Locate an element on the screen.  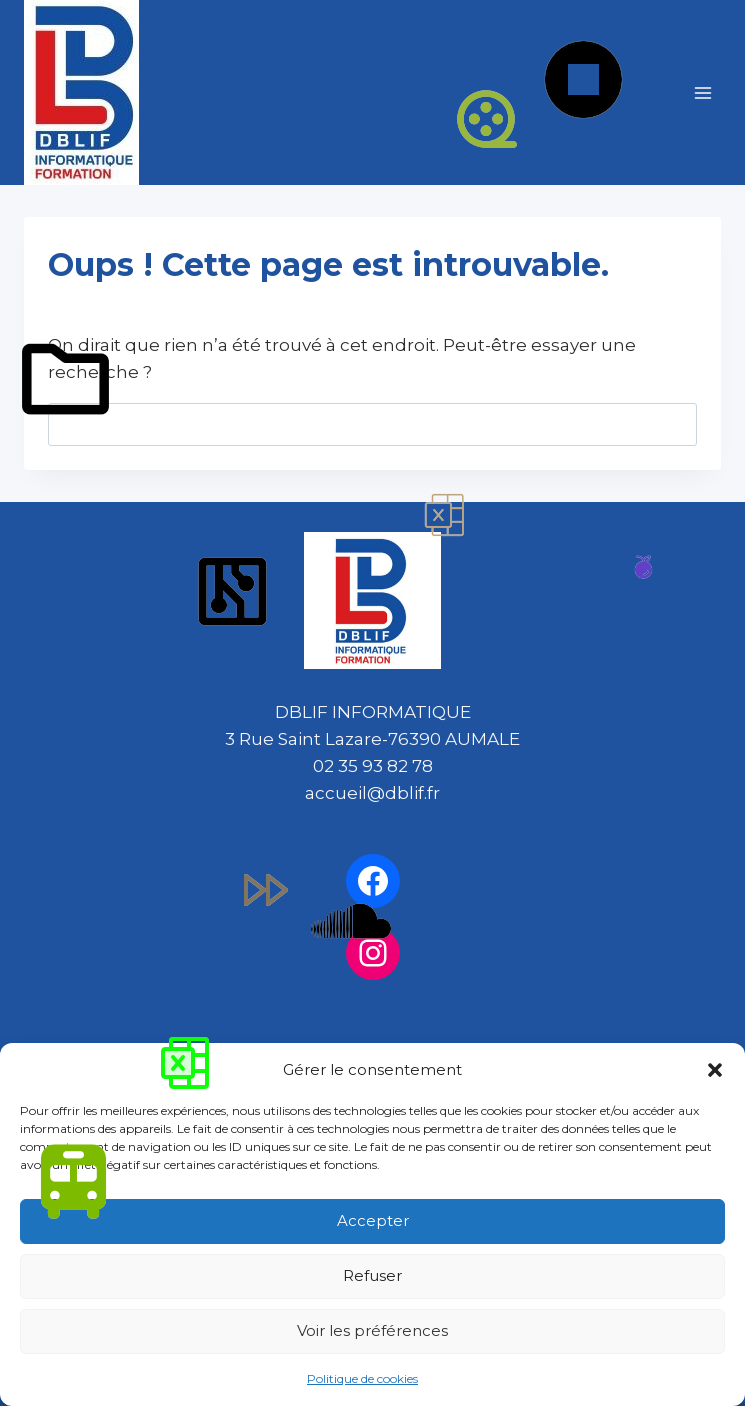
skip forward in media playback is located at coordinates (266, 890).